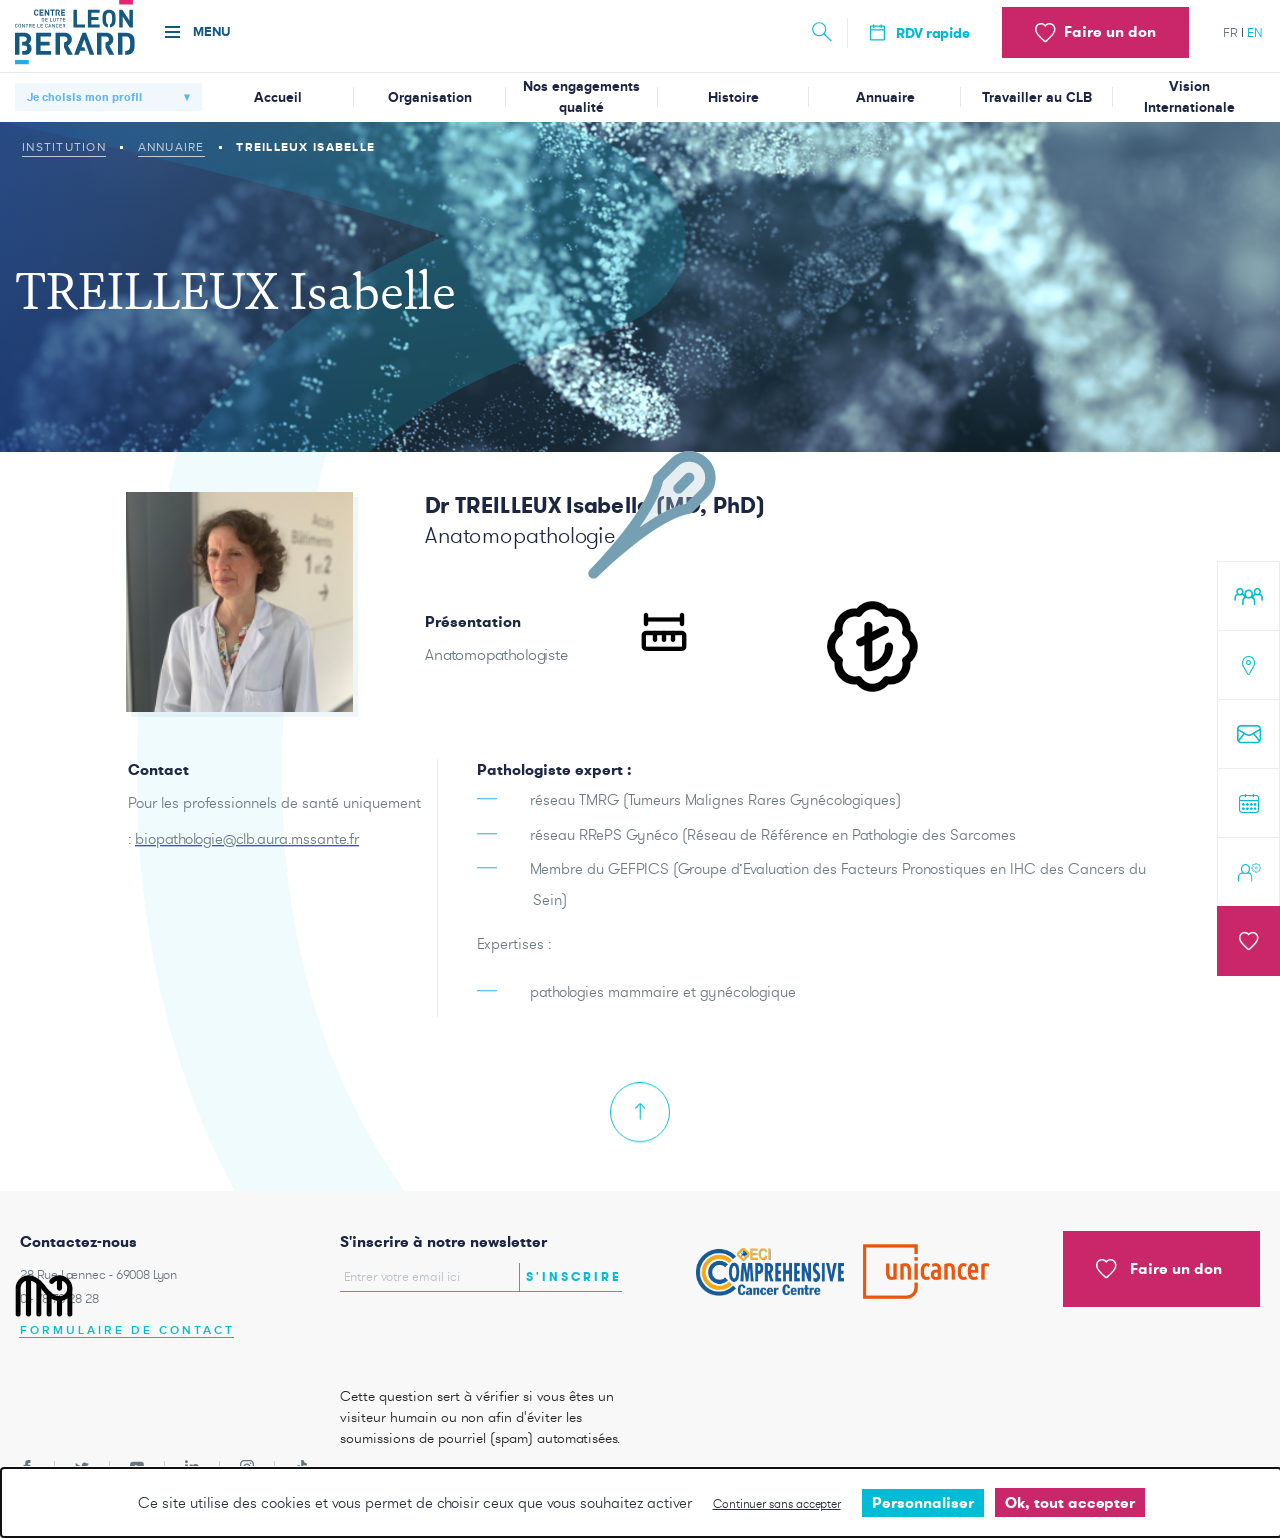  Describe the element at coordinates (872, 646) in the screenshot. I see `indicates turkish lira currency or payment option` at that location.